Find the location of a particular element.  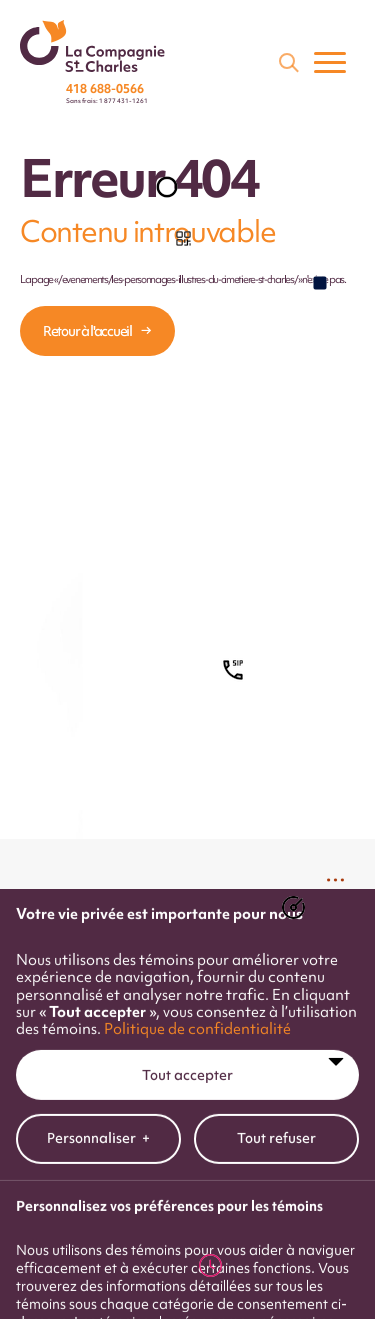

make a SIP (internet-based) phone call is located at coordinates (233, 670).